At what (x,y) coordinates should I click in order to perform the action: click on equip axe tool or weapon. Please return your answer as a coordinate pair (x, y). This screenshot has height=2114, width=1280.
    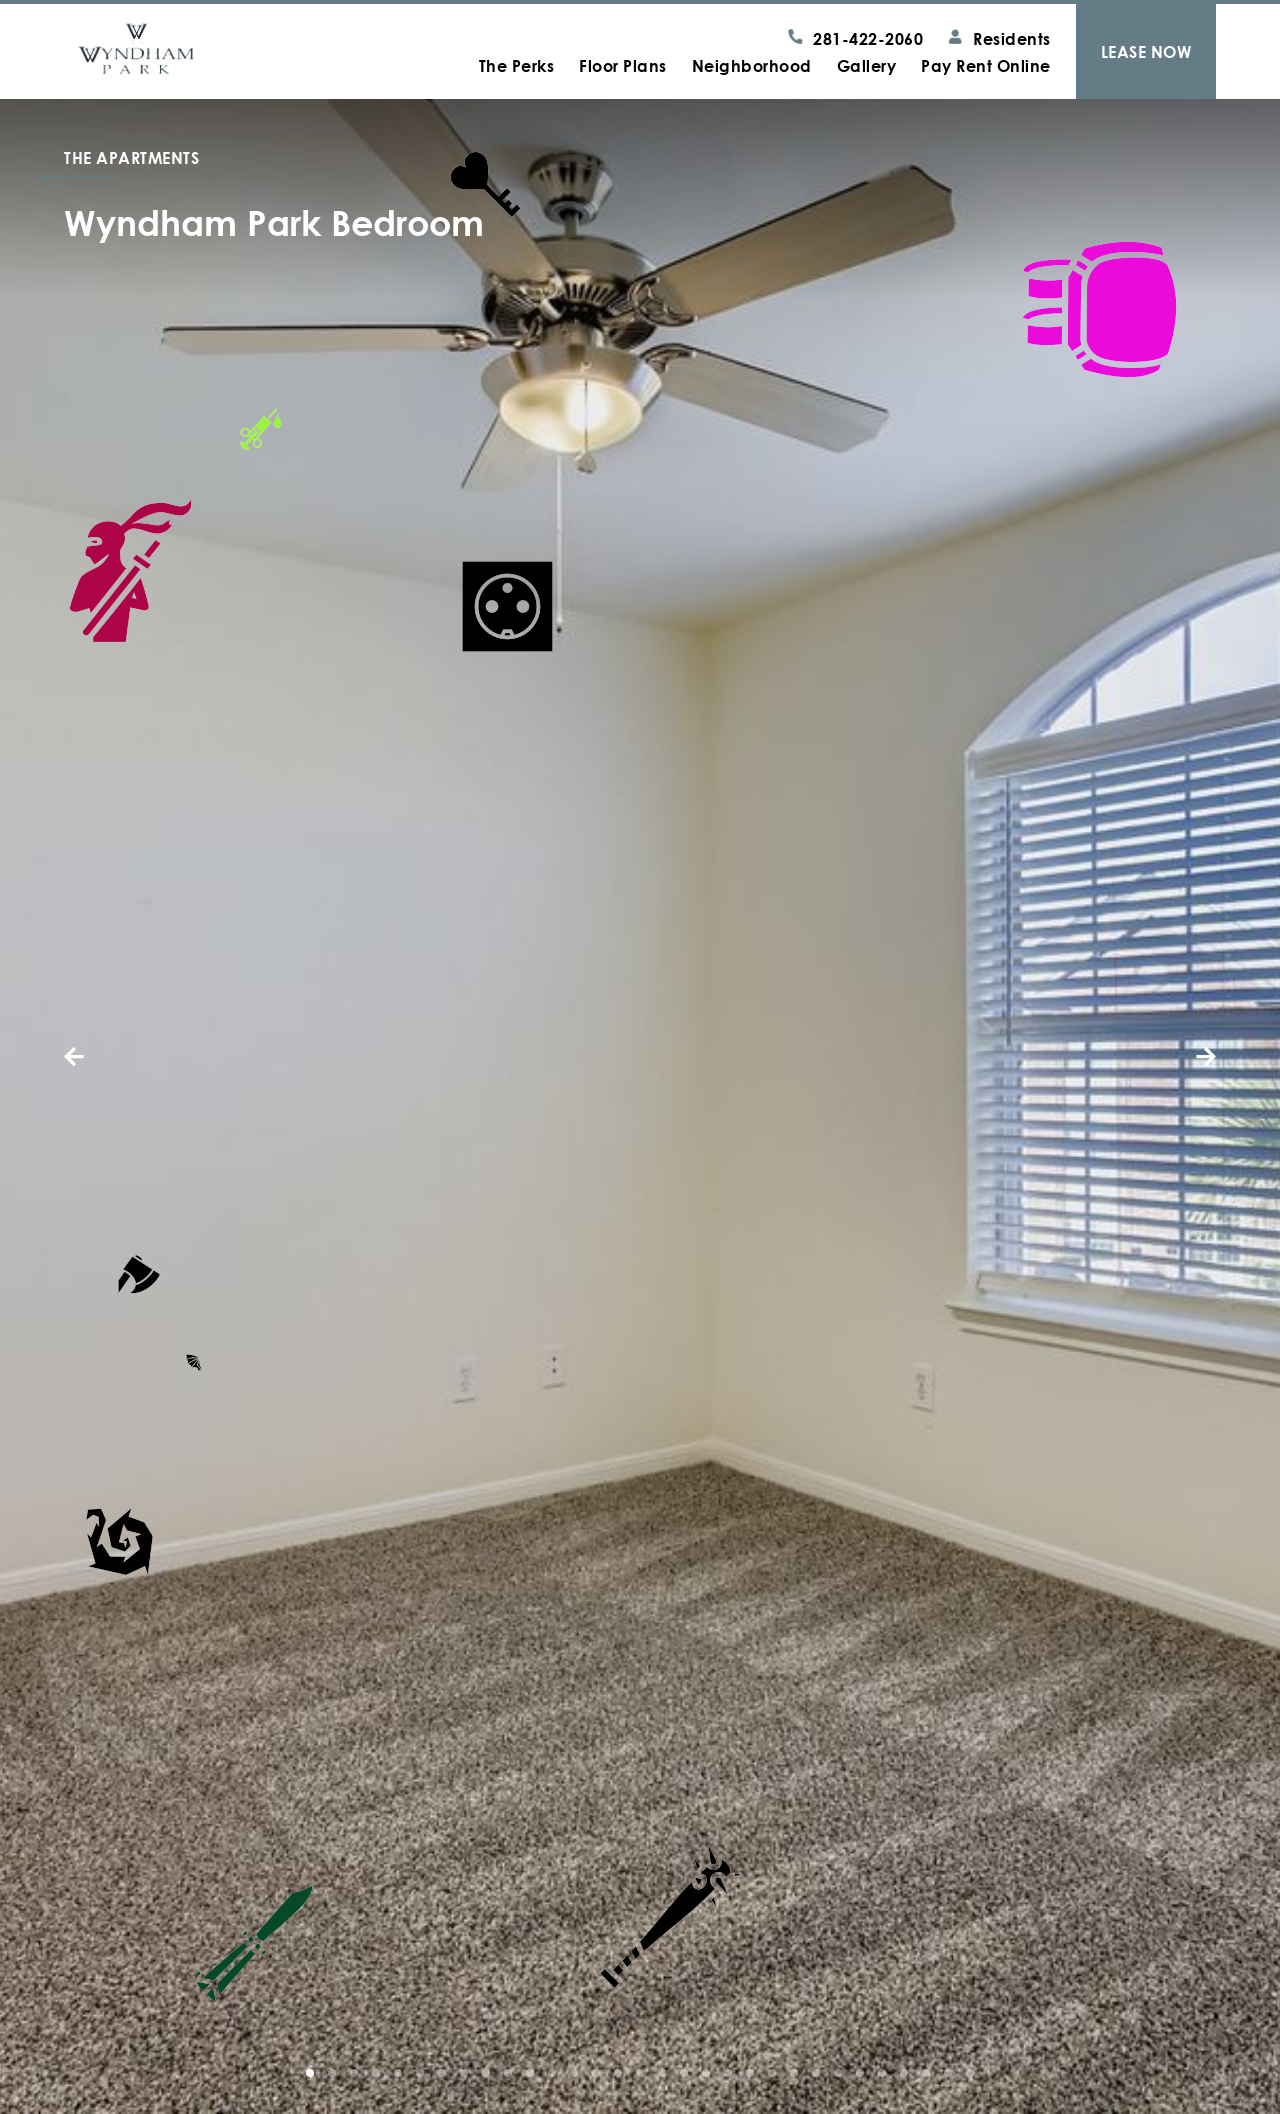
    Looking at the image, I should click on (139, 1275).